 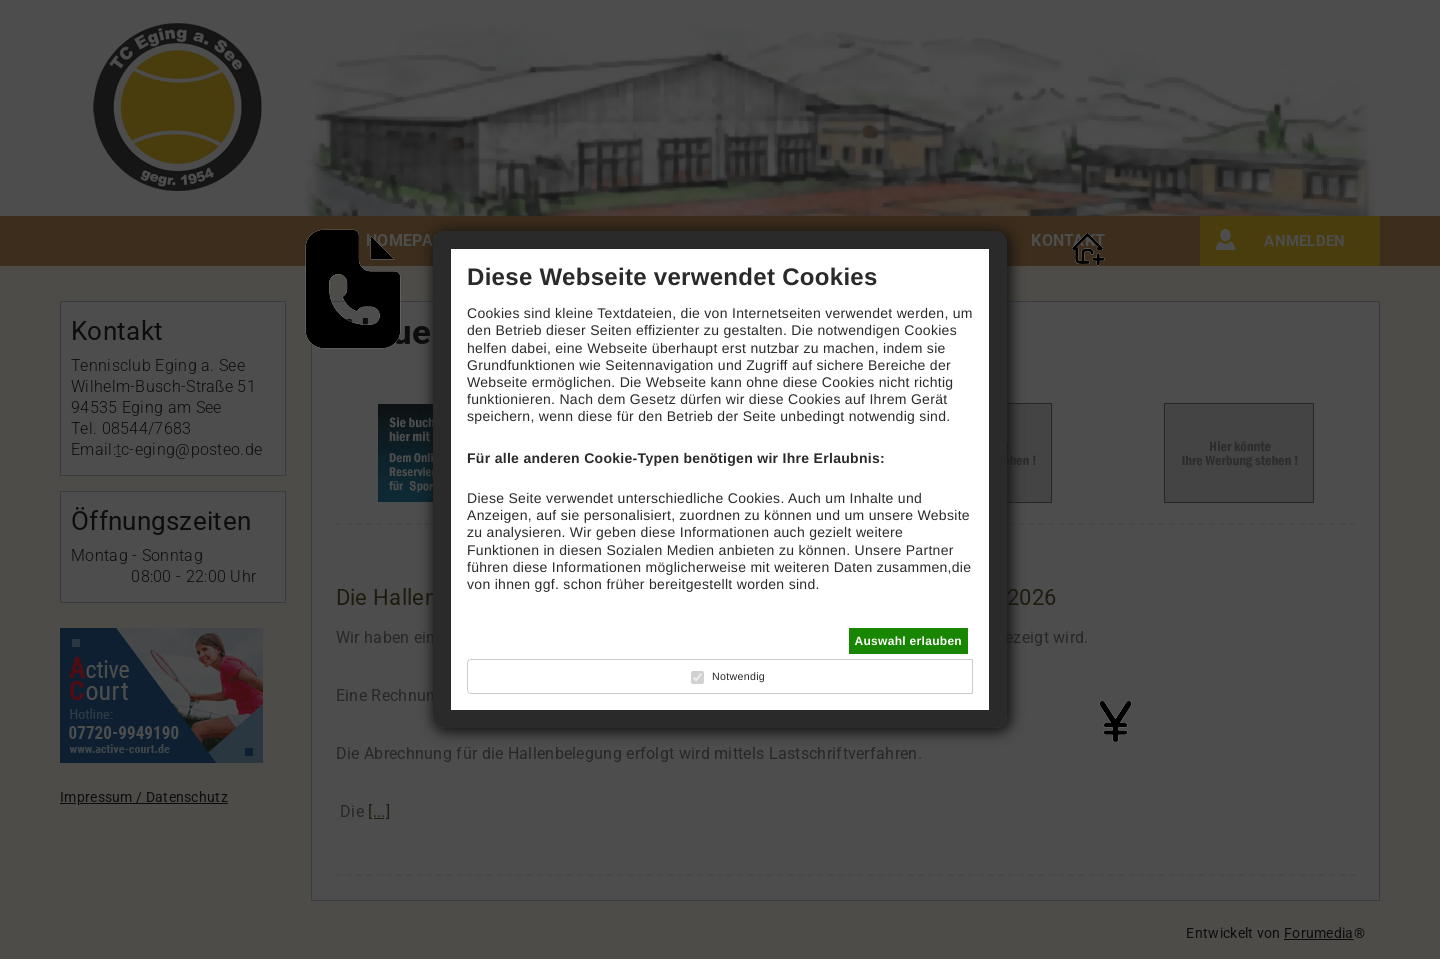 What do you see at coordinates (1115, 721) in the screenshot?
I see `select Japanese yen as currency` at bounding box center [1115, 721].